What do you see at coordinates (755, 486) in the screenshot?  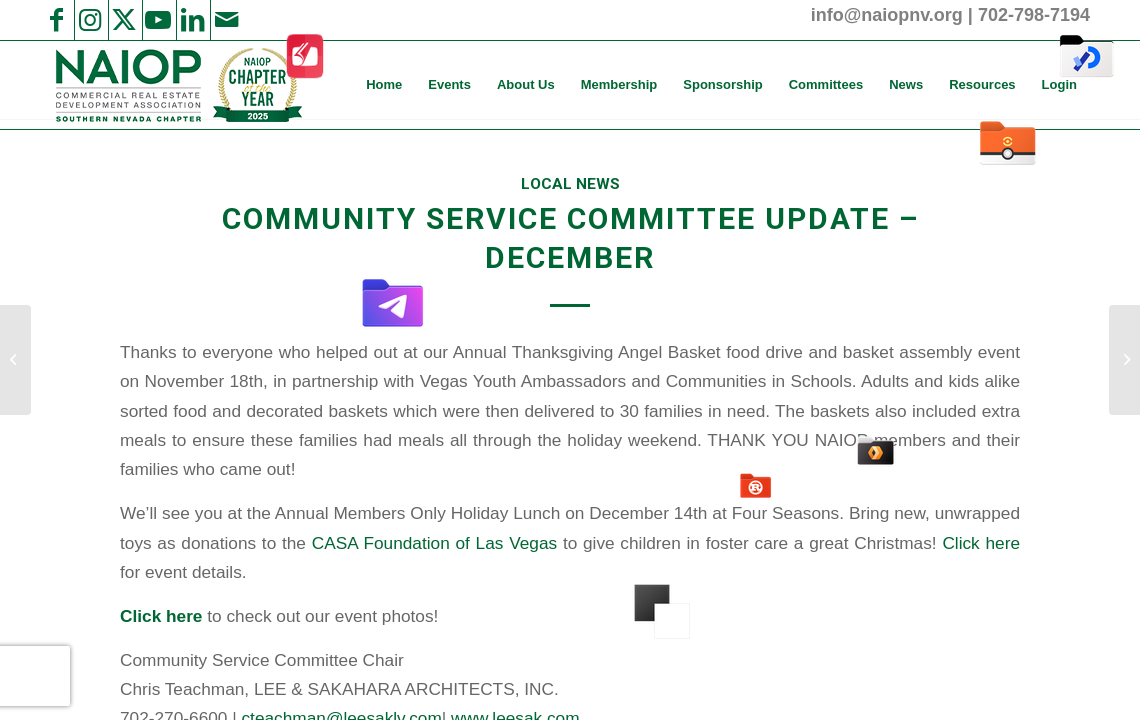 I see `open folder containing rust programming projects` at bounding box center [755, 486].